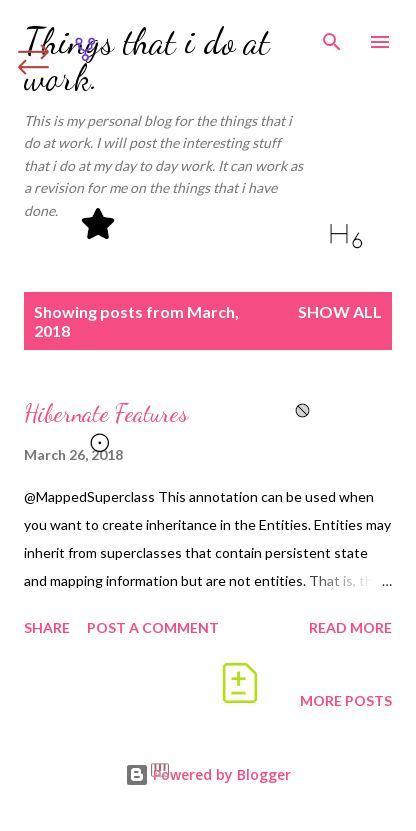 The height and width of the screenshot is (831, 416). Describe the element at coordinates (344, 235) in the screenshot. I see `format text as heading level 6` at that location.